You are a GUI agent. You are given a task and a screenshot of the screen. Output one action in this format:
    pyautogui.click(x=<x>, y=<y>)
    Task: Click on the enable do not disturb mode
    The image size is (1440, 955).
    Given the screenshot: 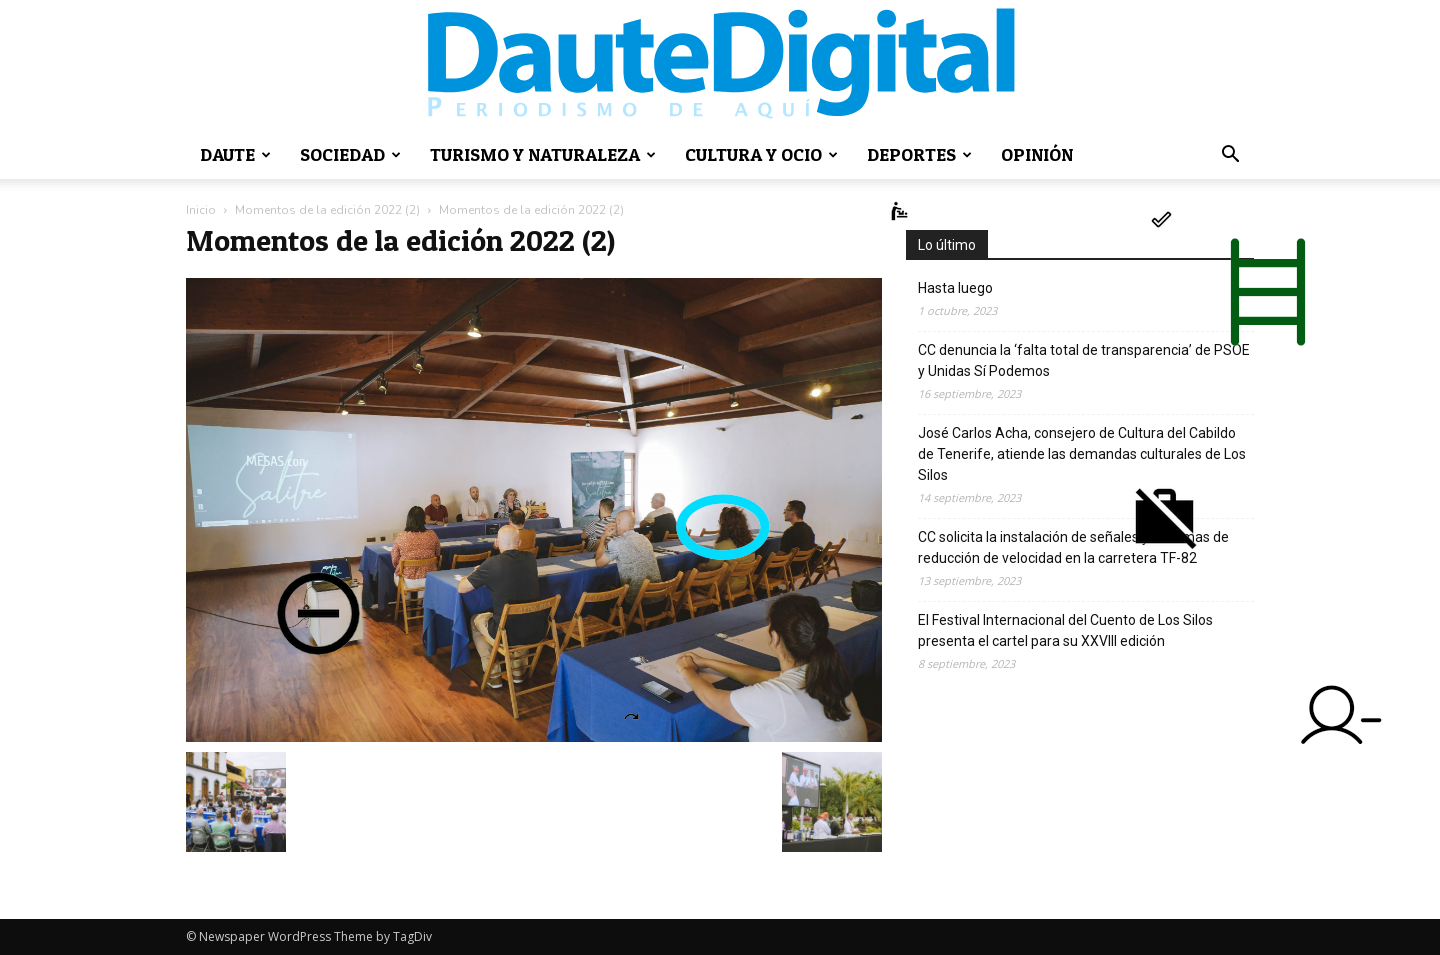 What is the action you would take?
    pyautogui.click(x=318, y=613)
    